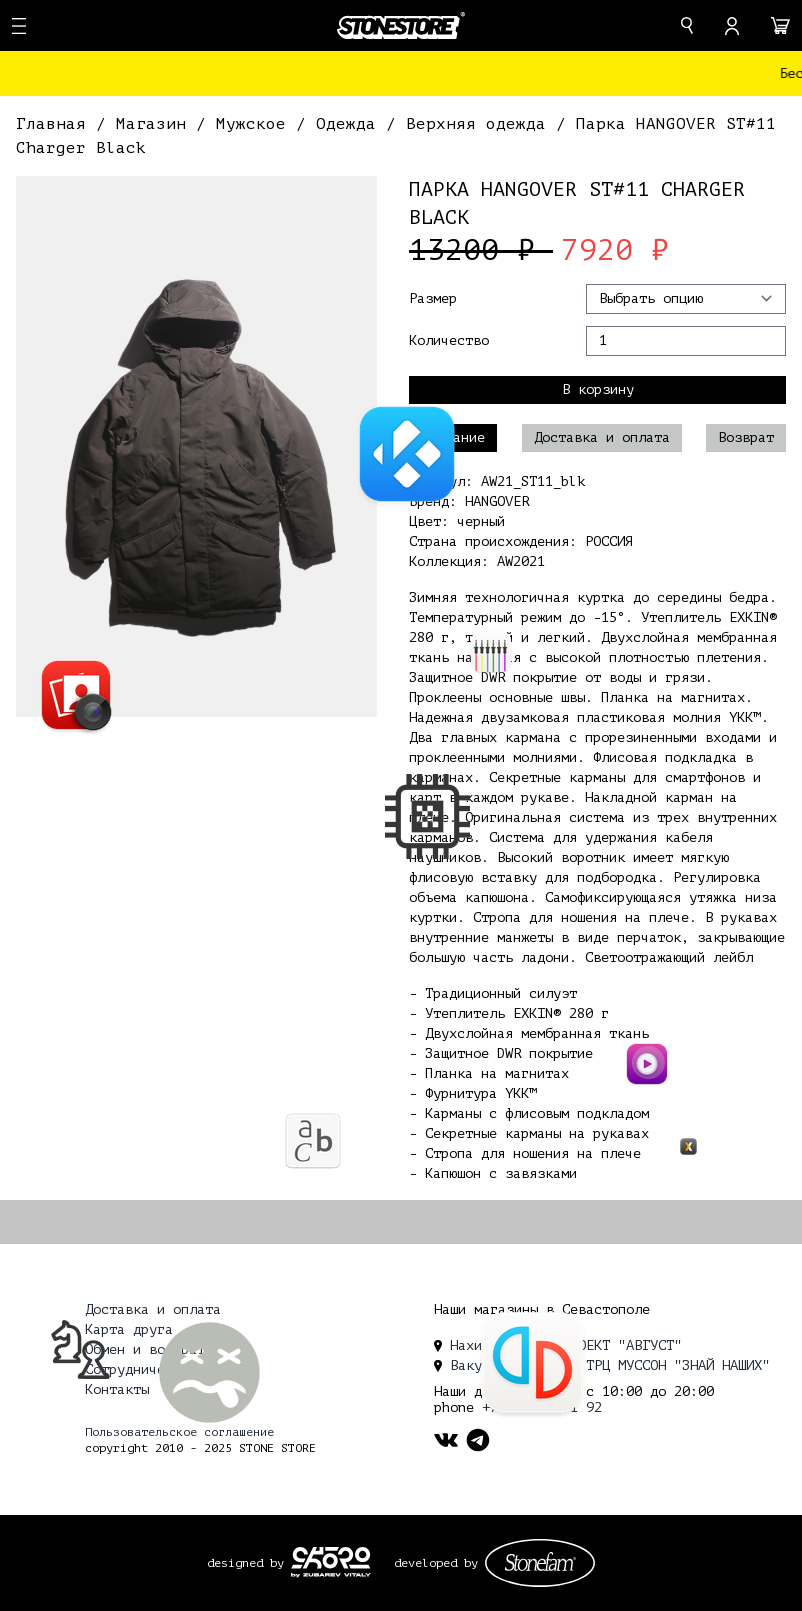 This screenshot has height=1611, width=802. I want to click on open kodi media center, so click(407, 454).